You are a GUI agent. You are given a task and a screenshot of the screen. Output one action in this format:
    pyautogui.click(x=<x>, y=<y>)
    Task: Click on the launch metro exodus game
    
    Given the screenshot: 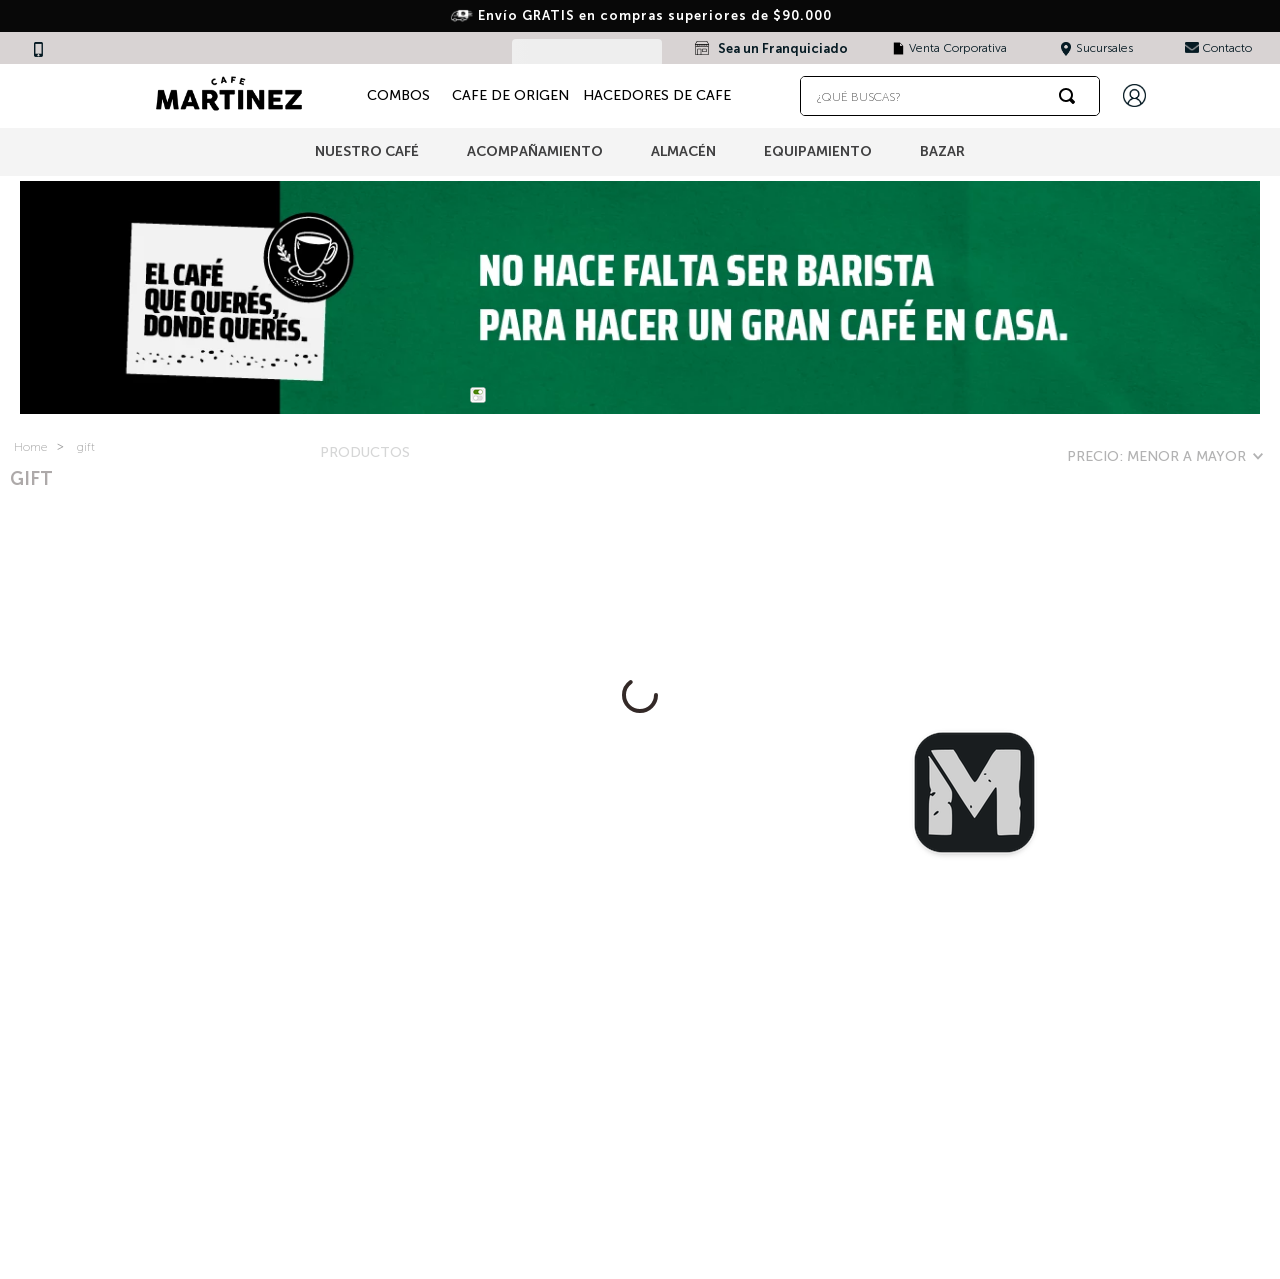 What is the action you would take?
    pyautogui.click(x=974, y=792)
    